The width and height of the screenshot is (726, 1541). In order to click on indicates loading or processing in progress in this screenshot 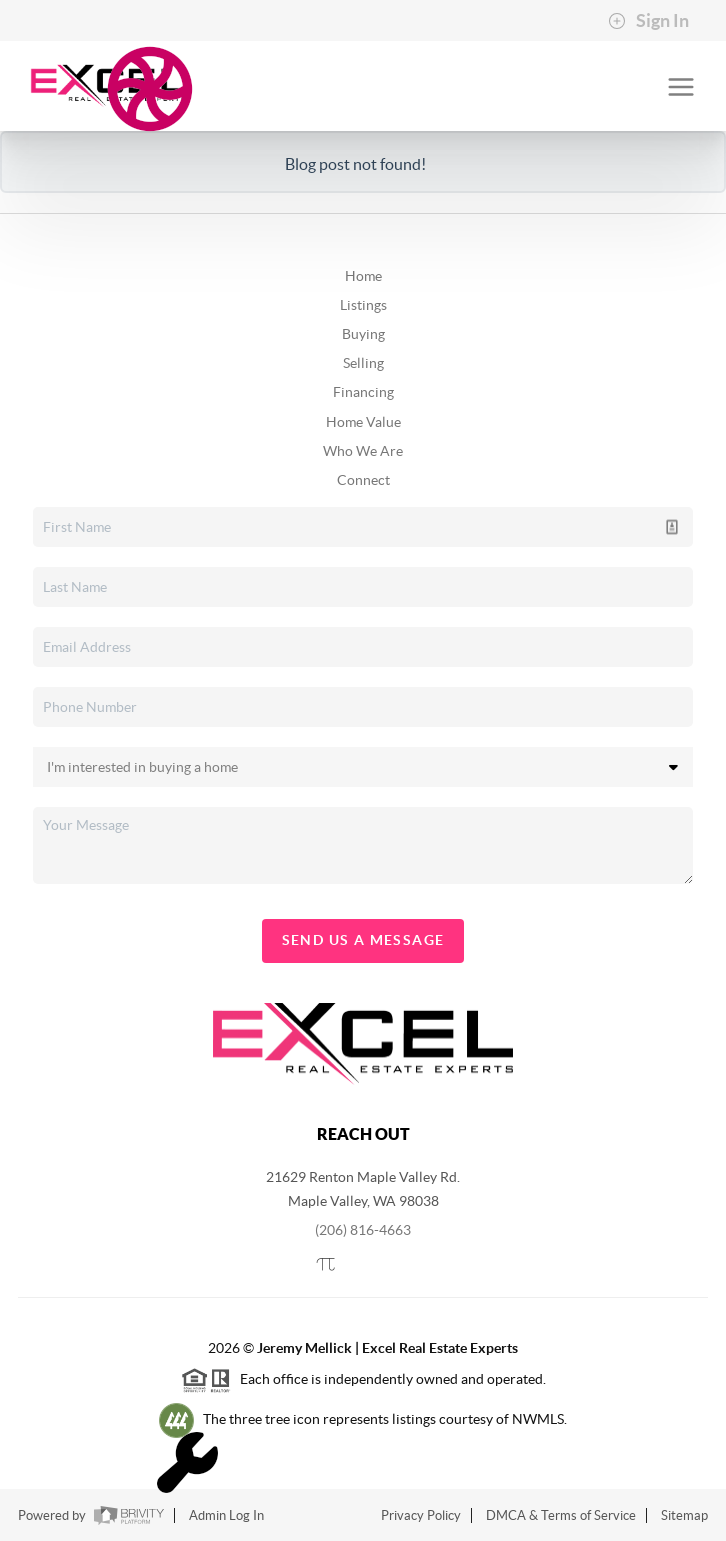, I will do `click(150, 89)`.